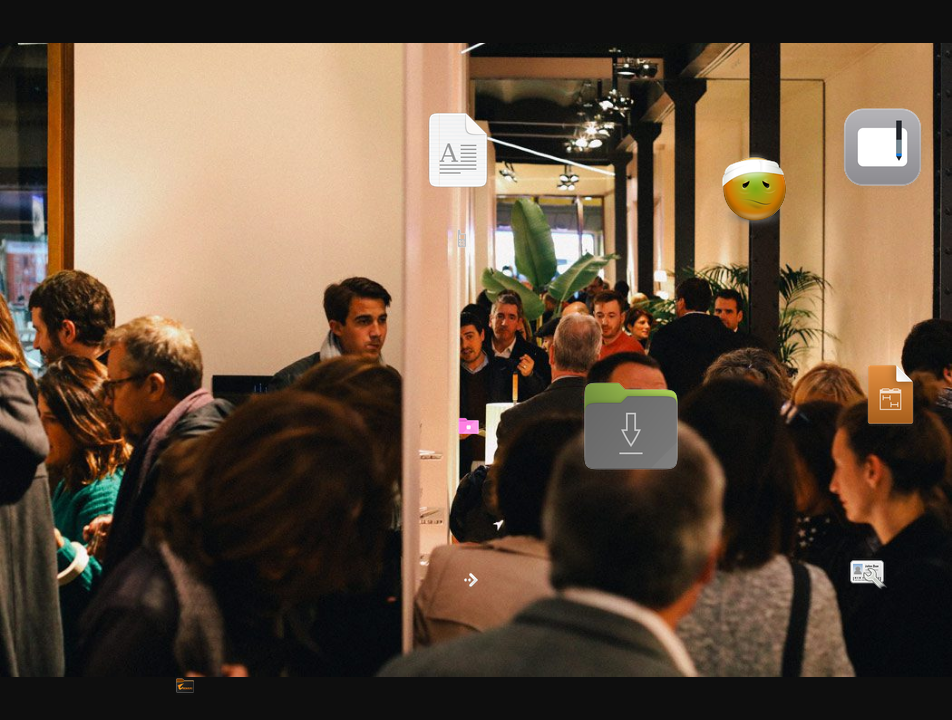  Describe the element at coordinates (755, 192) in the screenshot. I see `indicates user is feeling unwell or sick` at that location.